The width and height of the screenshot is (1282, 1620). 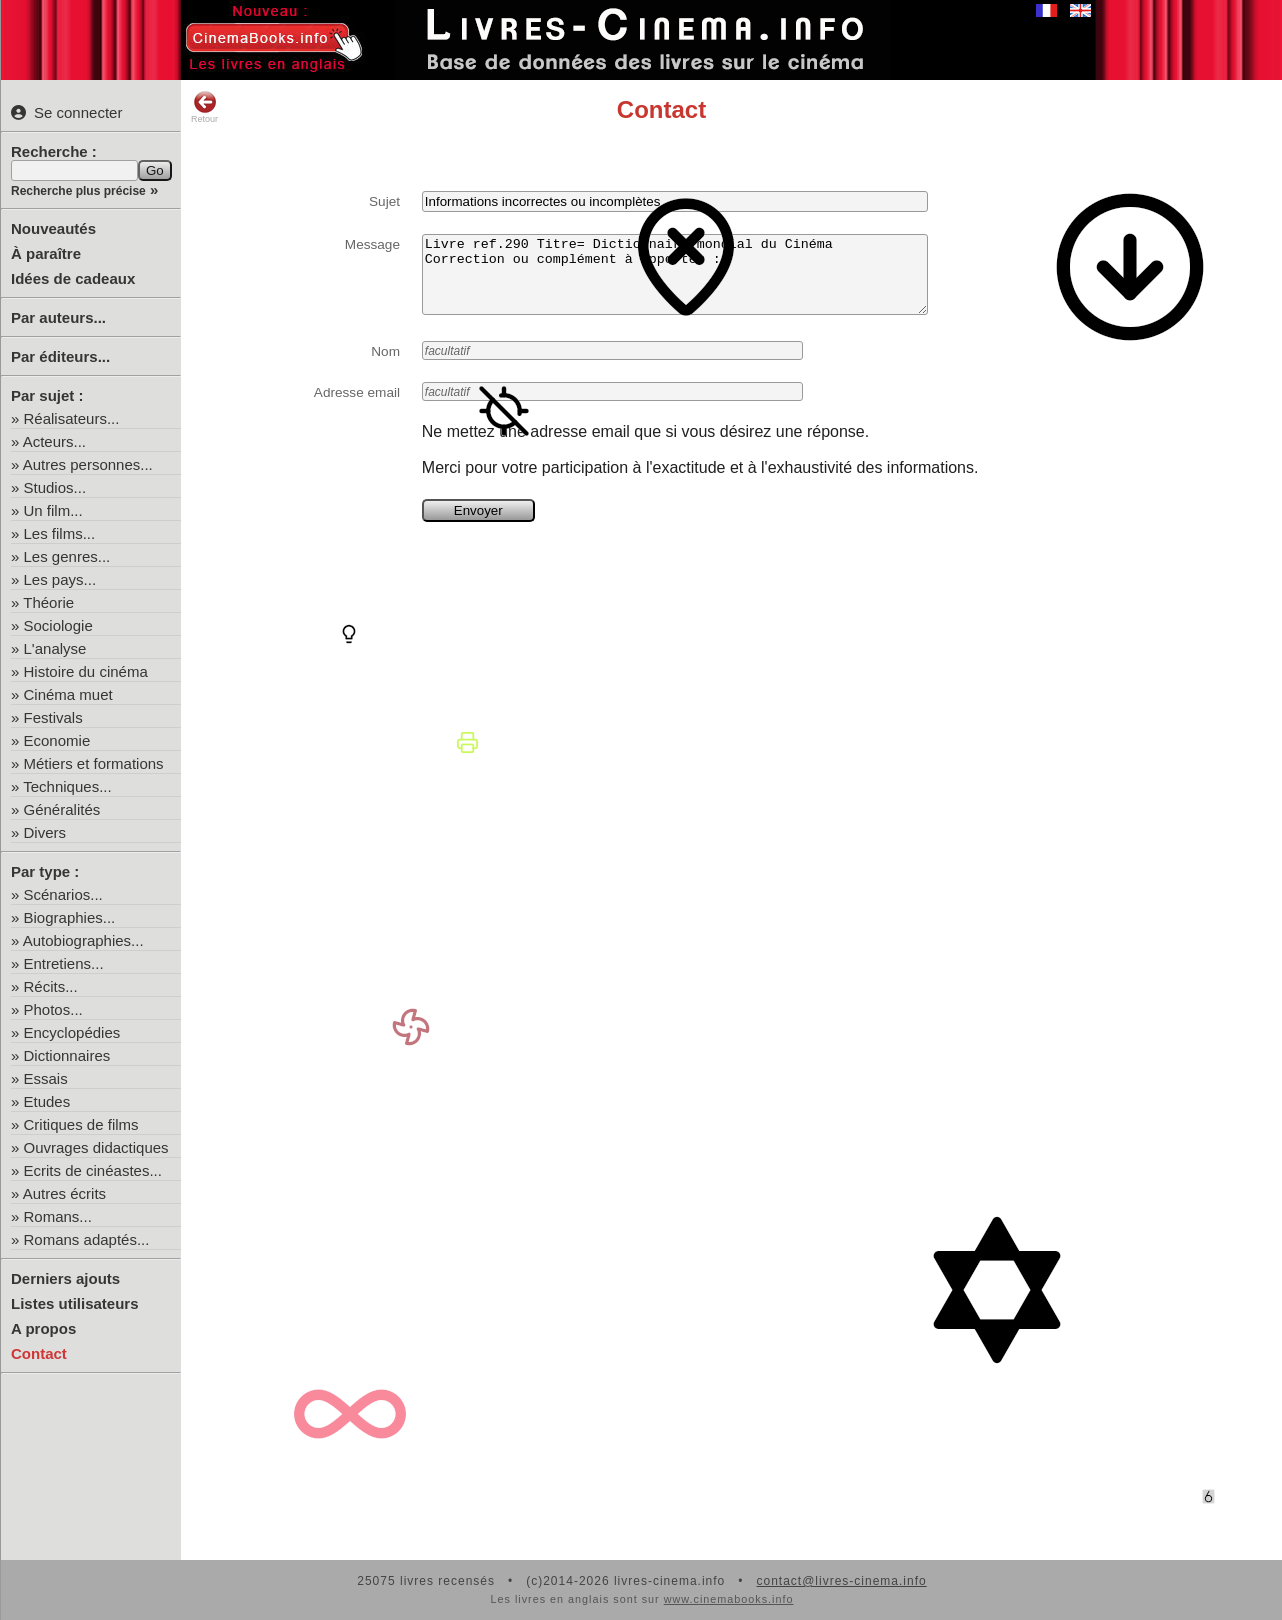 I want to click on location tracking is disabled, so click(x=504, y=411).